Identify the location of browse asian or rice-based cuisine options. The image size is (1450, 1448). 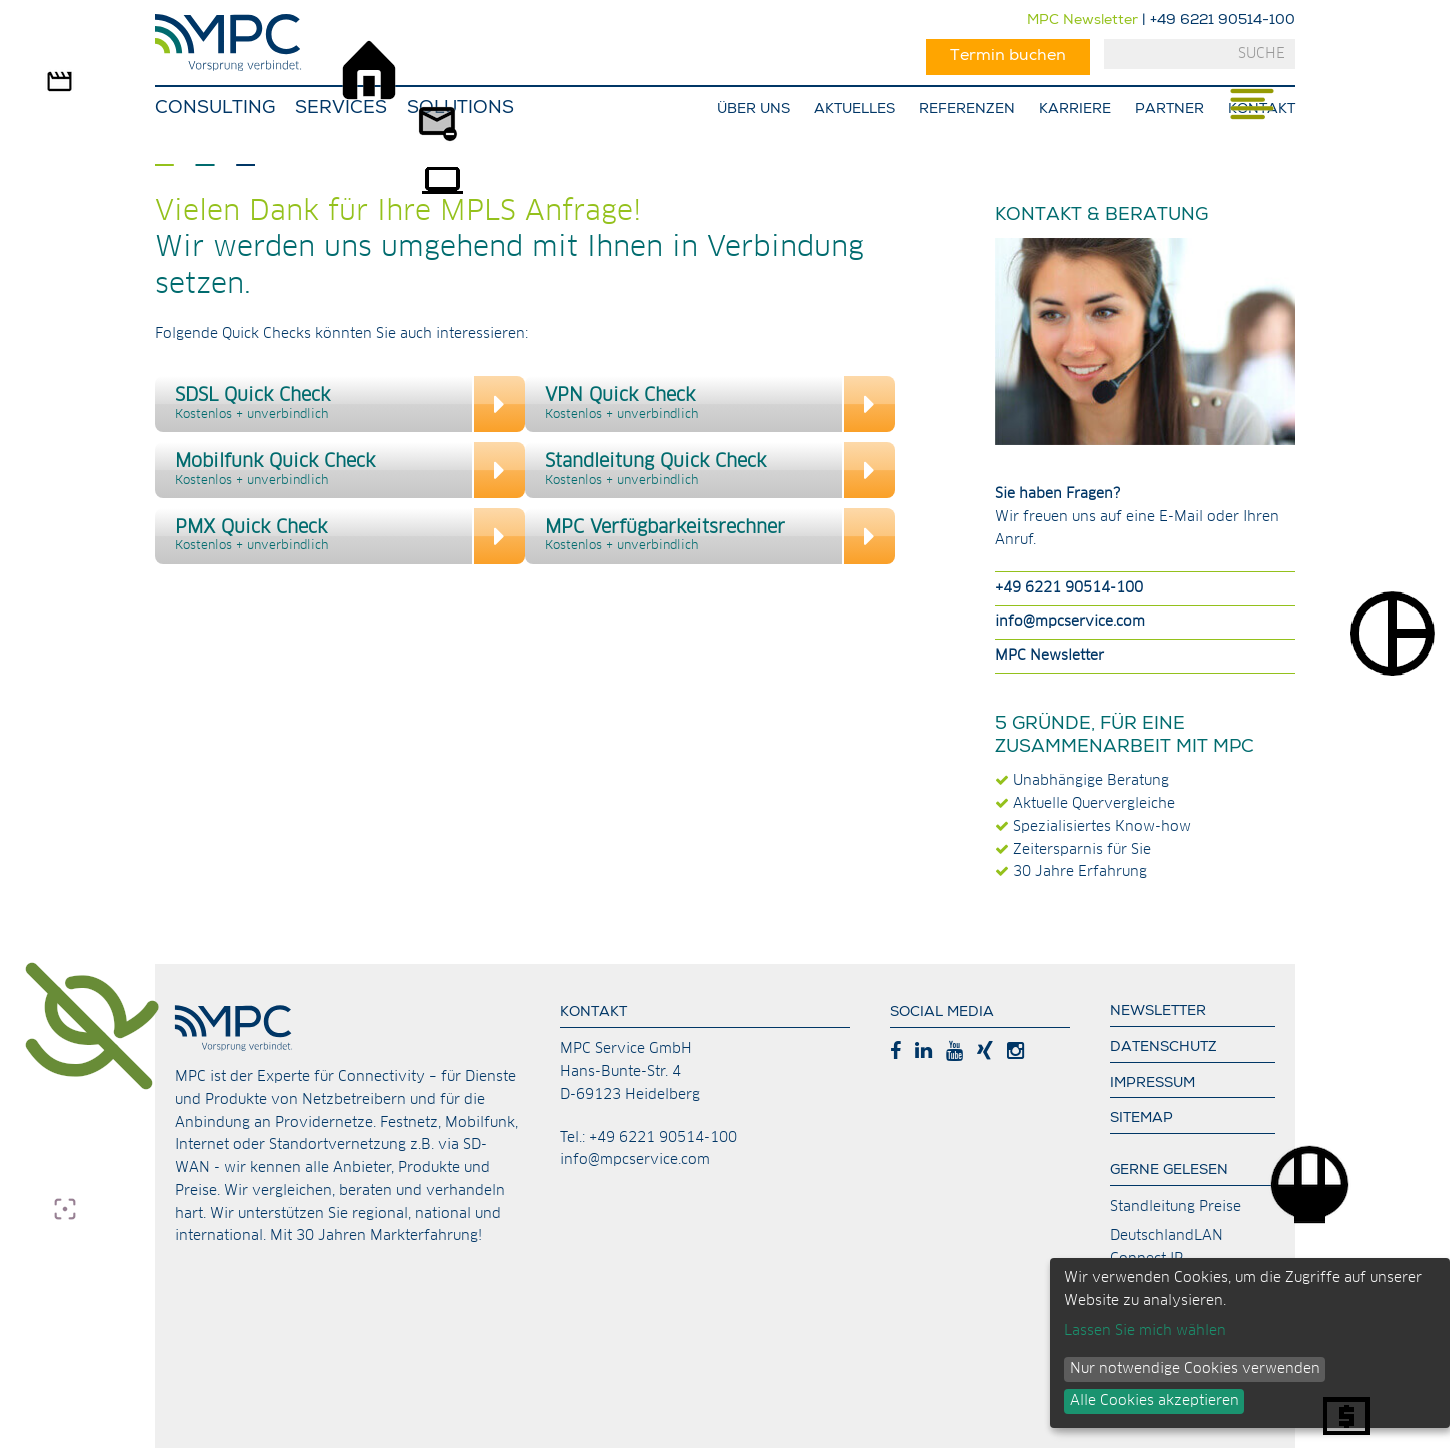
(1309, 1184).